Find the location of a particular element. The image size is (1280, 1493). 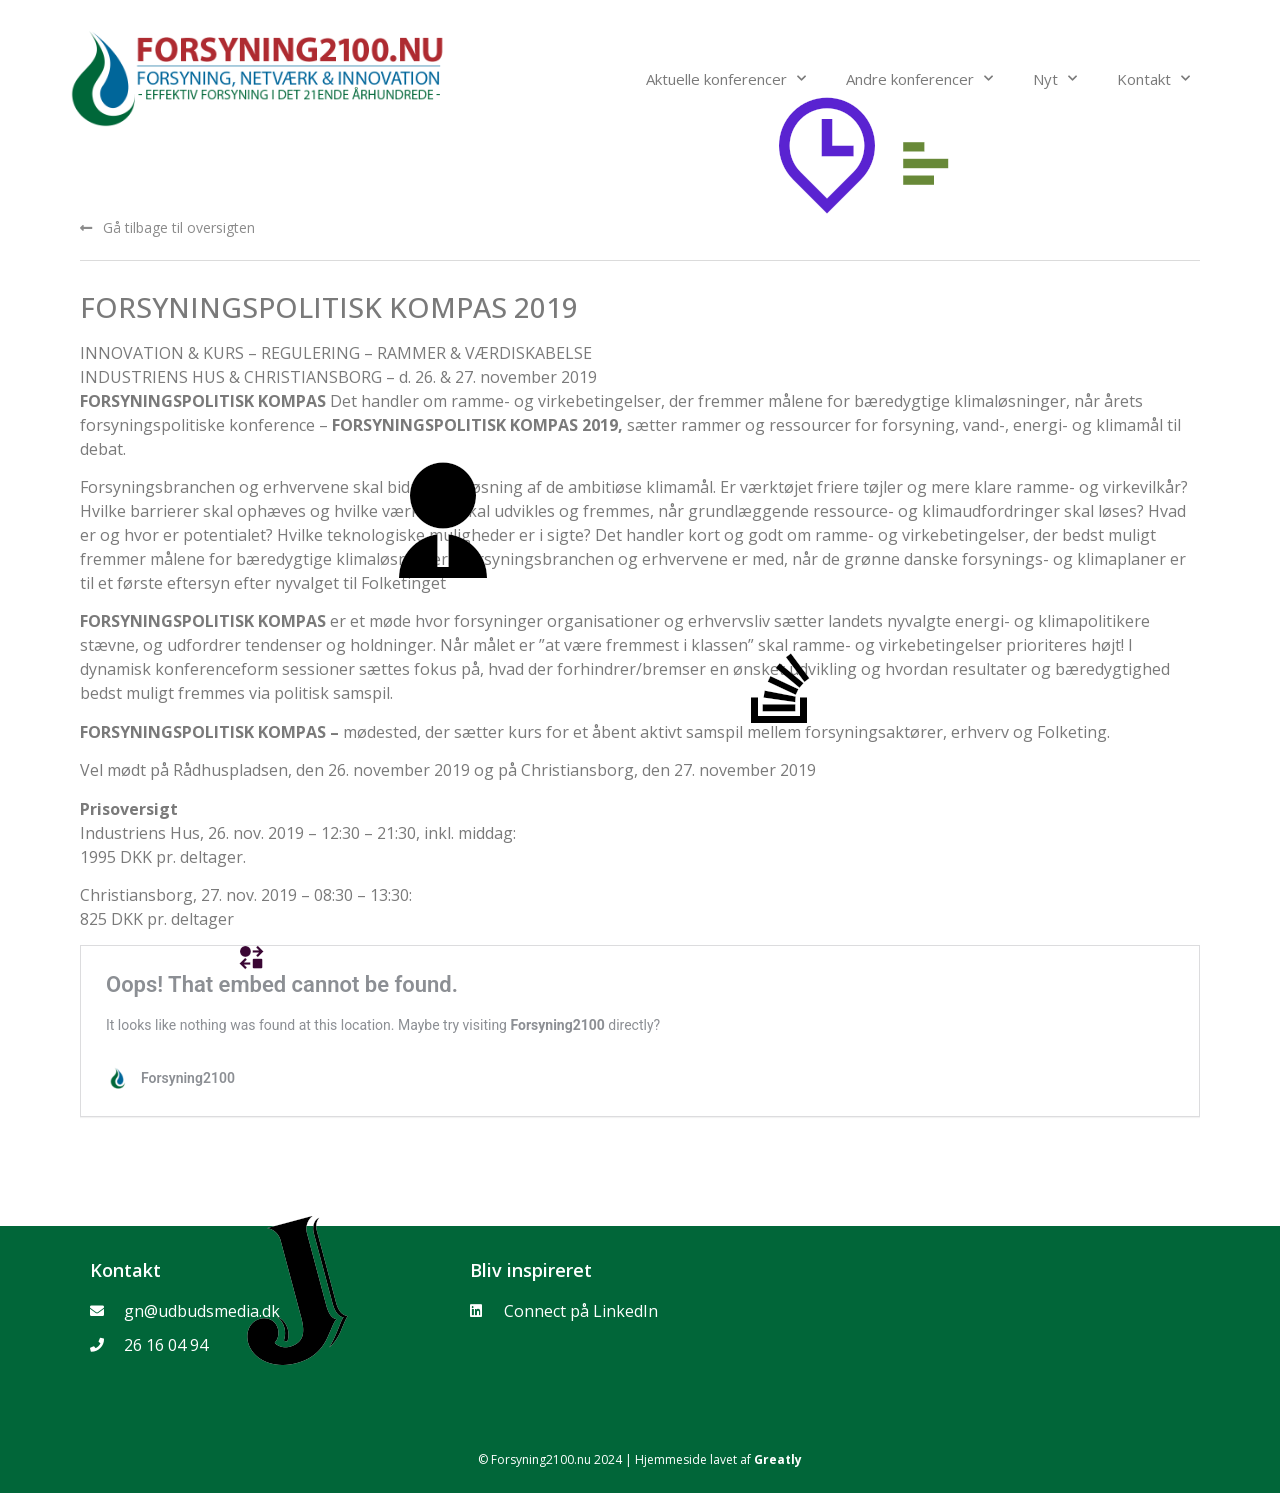

visit stack overflow website is located at coordinates (779, 688).